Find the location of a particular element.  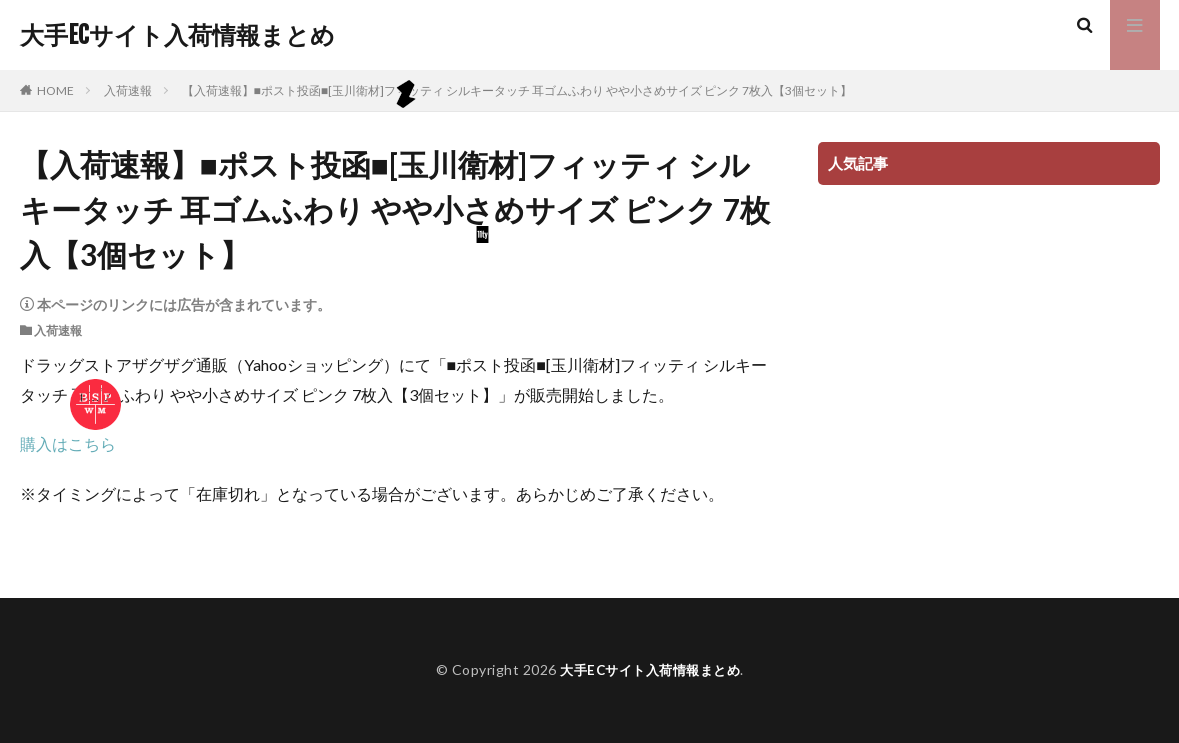

eleventy (11ty) static site generator logo is located at coordinates (482, 234).